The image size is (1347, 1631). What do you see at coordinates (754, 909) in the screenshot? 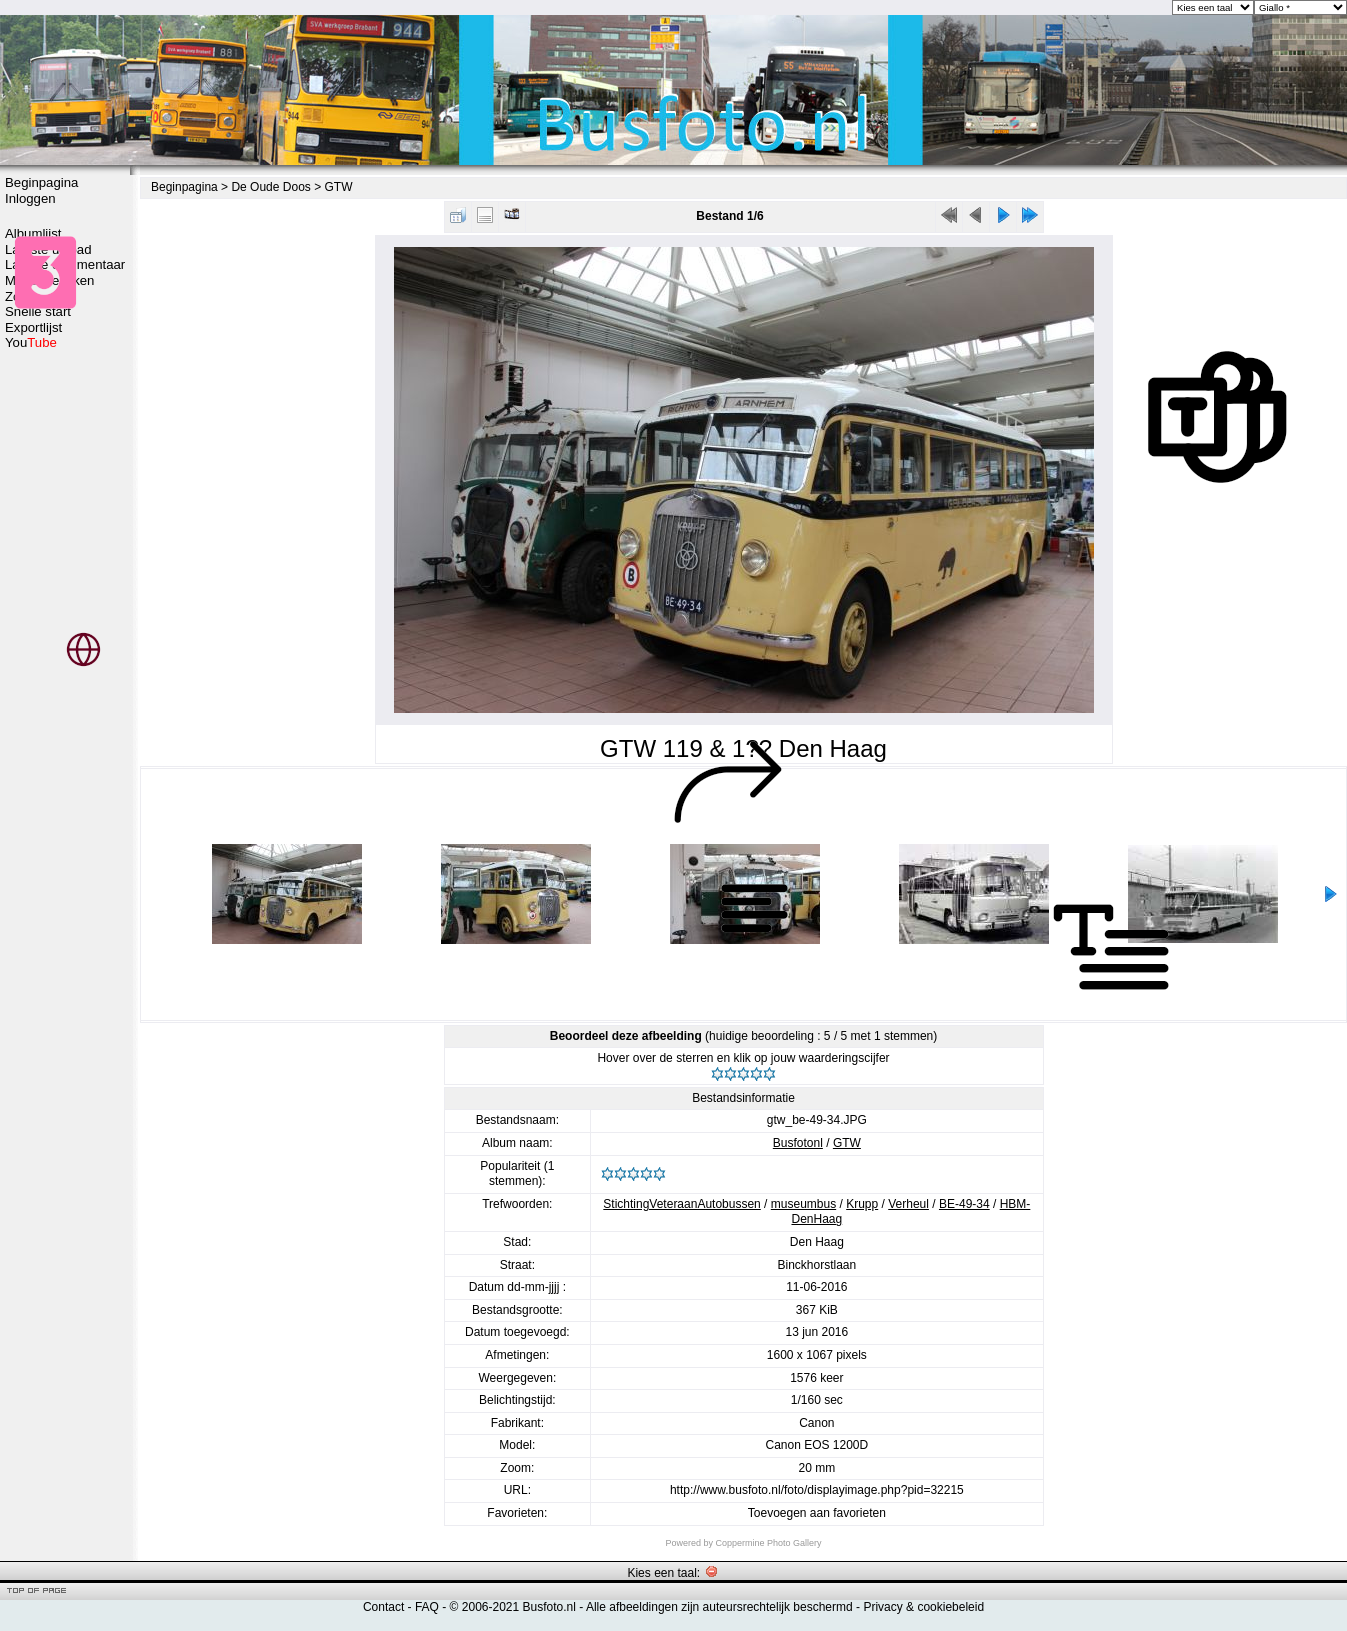
I see `align text to the left` at bounding box center [754, 909].